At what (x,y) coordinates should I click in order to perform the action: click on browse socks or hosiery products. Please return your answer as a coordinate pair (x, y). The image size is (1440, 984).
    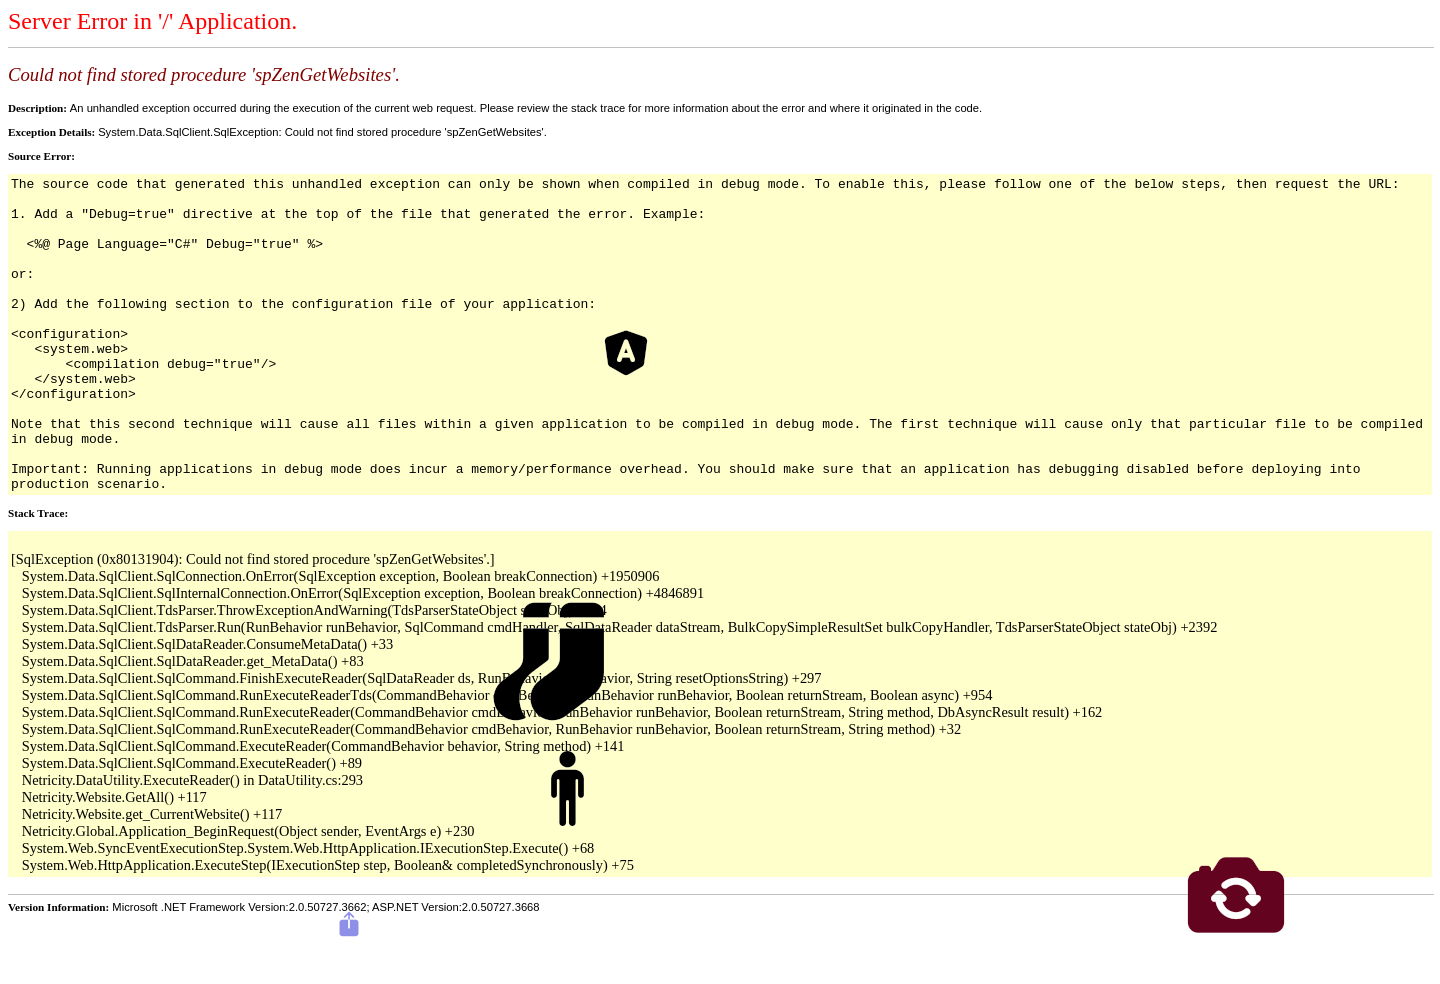
    Looking at the image, I should click on (552, 661).